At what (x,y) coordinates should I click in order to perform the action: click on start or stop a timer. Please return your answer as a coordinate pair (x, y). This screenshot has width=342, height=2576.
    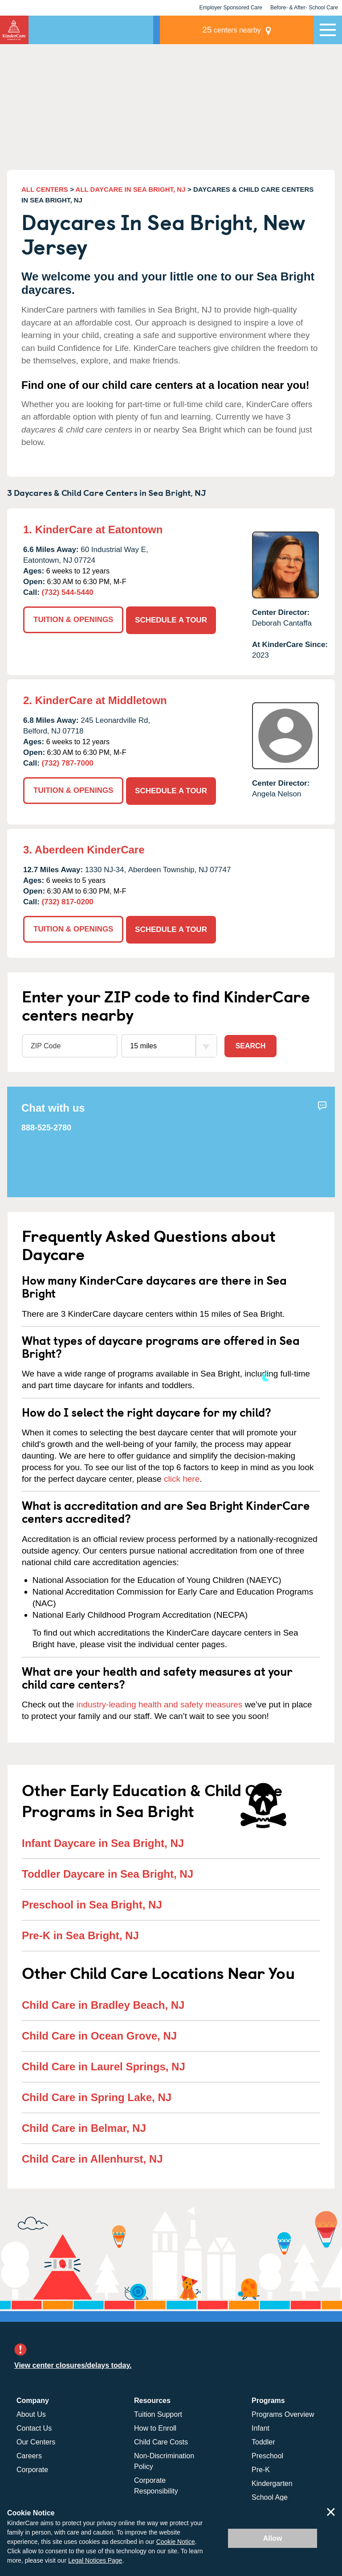
    Looking at the image, I should click on (265, 1377).